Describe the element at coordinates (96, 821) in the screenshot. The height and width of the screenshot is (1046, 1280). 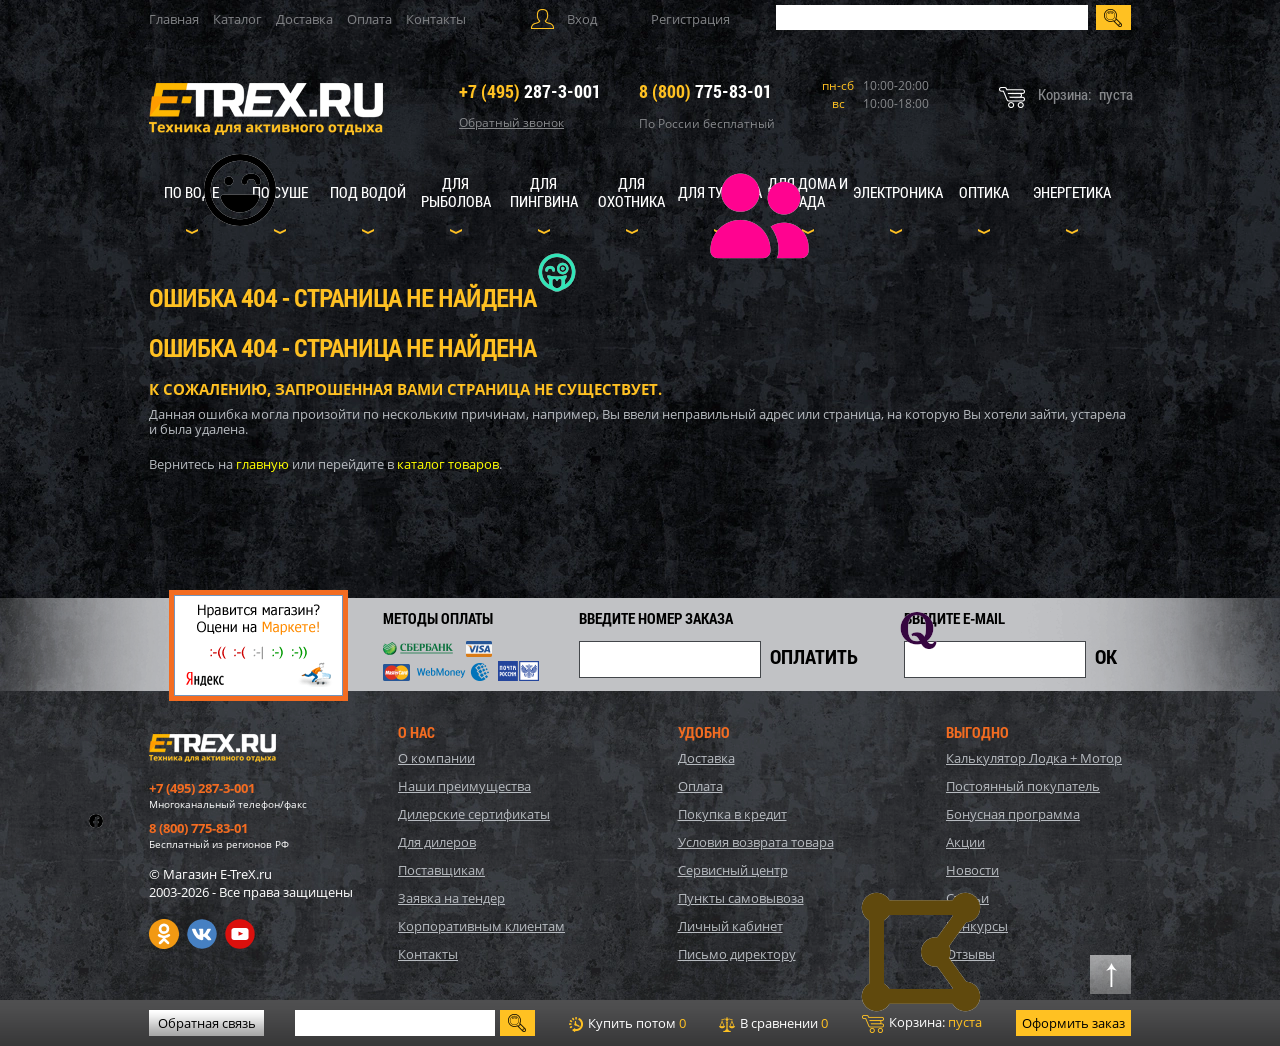
I see `open Facebook app` at that location.